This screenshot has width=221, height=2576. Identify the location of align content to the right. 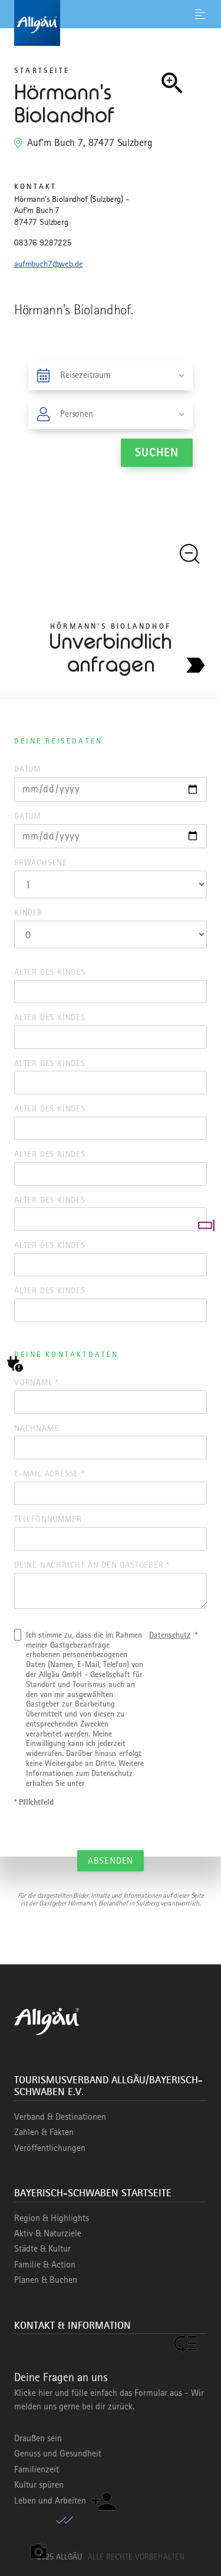
(206, 1225).